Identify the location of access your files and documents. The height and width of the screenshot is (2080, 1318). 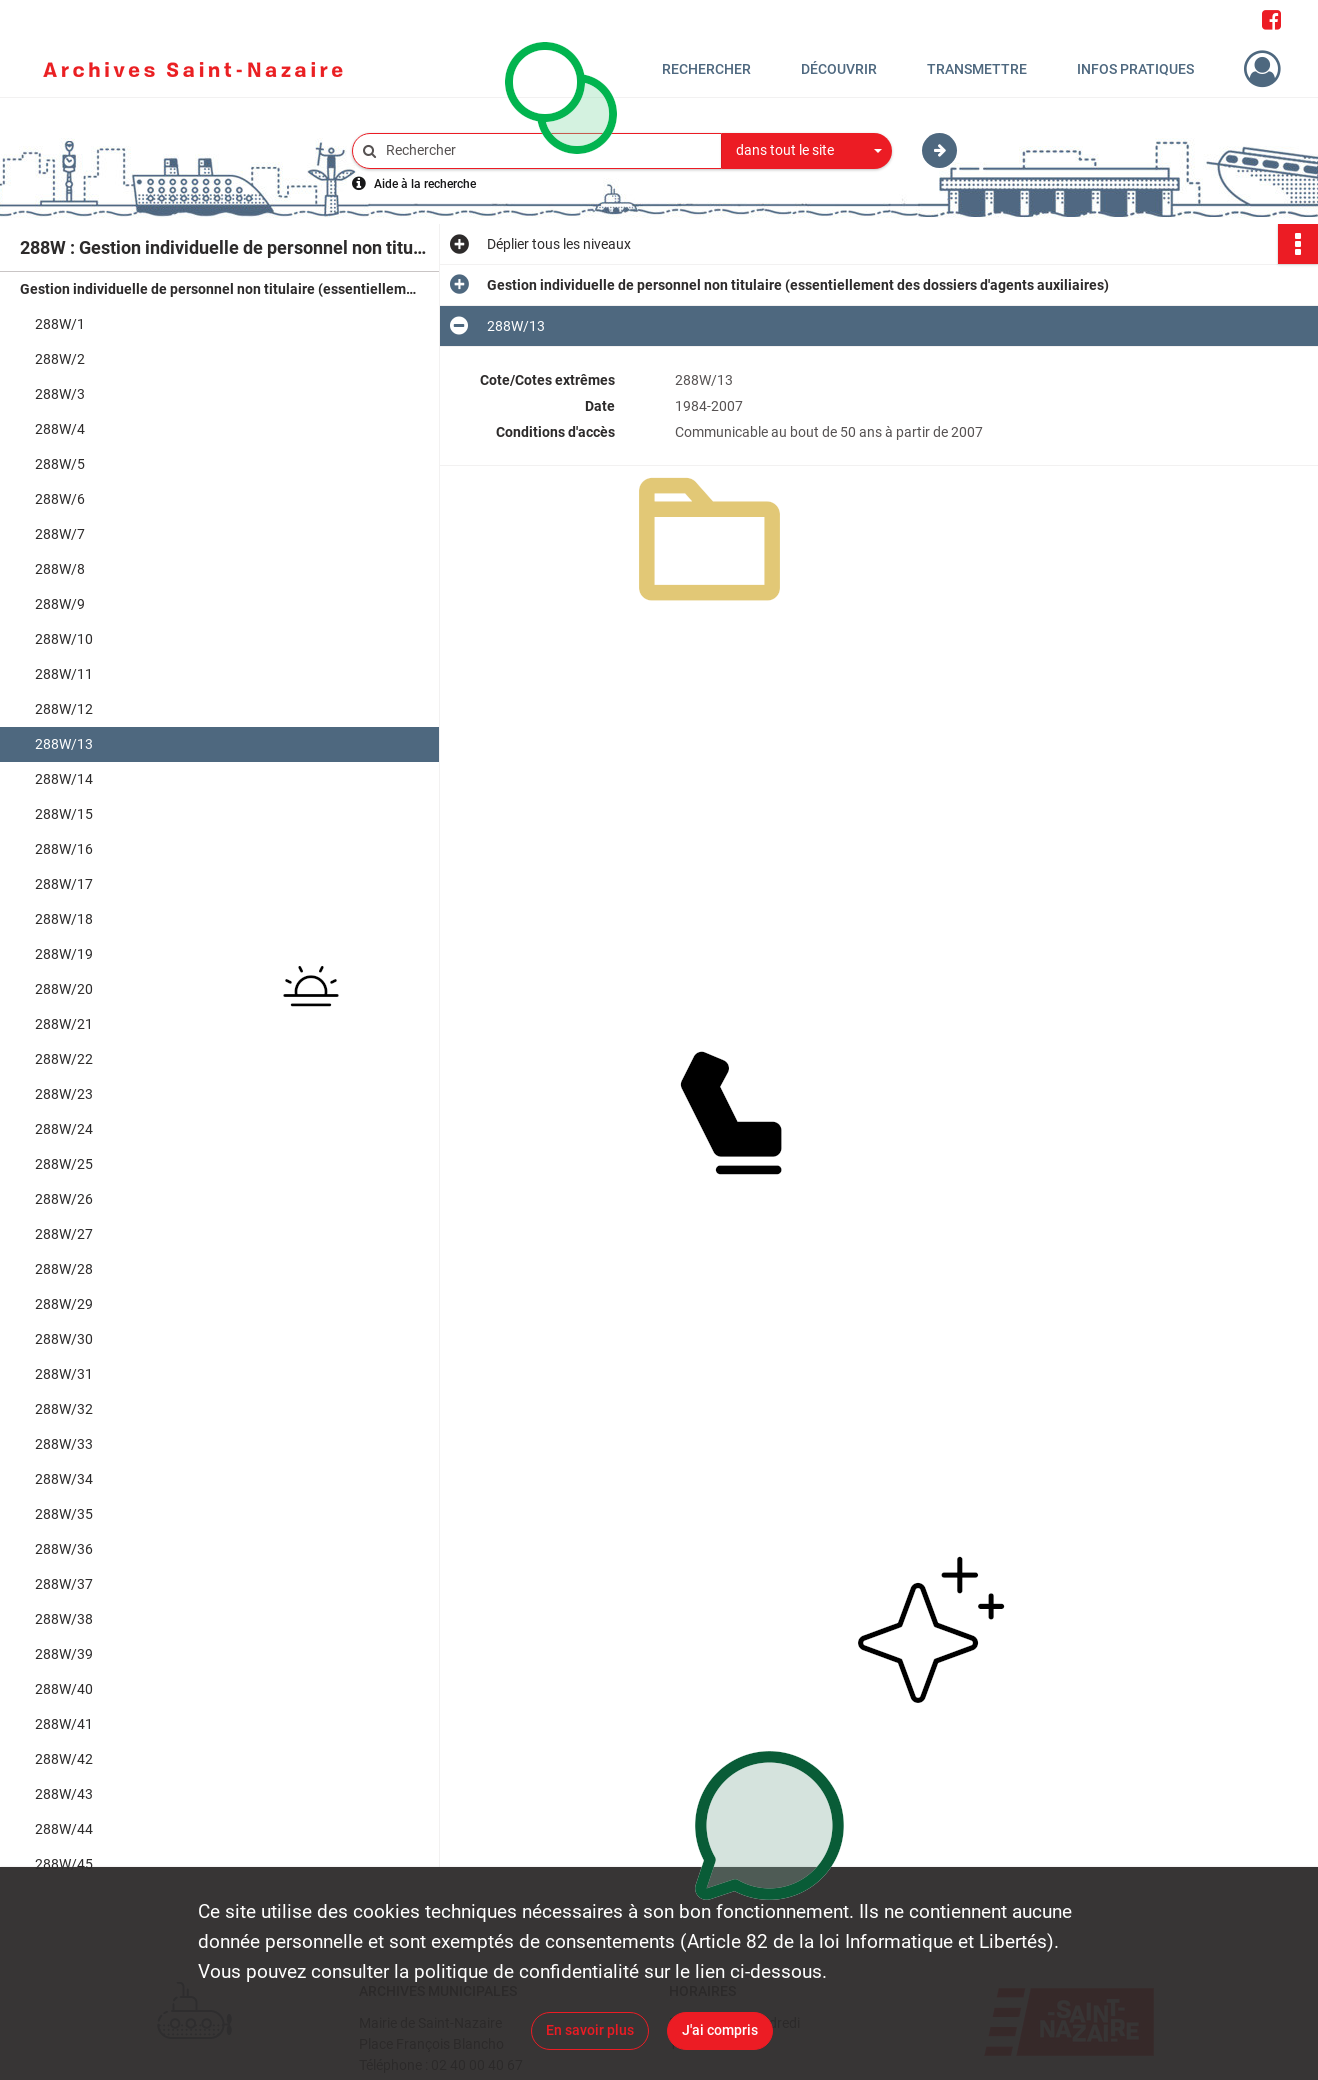
(709, 540).